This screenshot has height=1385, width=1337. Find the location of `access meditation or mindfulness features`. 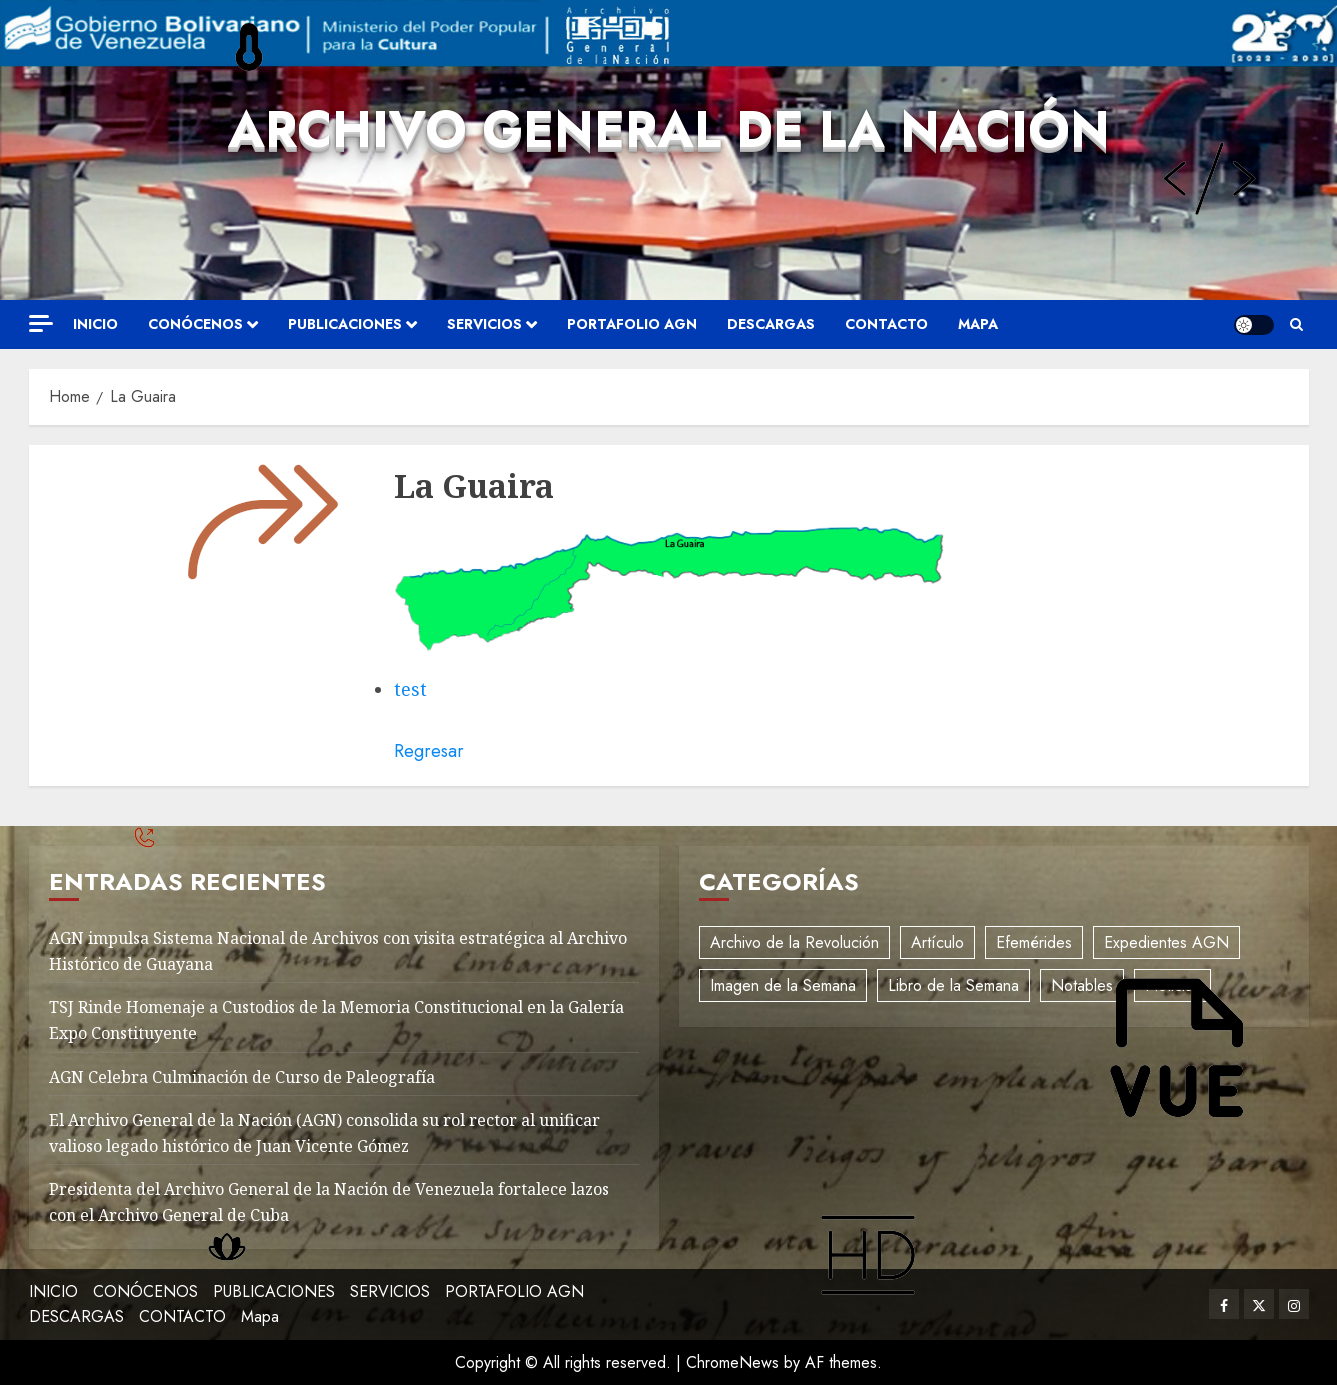

access meditation or mindfulness features is located at coordinates (227, 1248).